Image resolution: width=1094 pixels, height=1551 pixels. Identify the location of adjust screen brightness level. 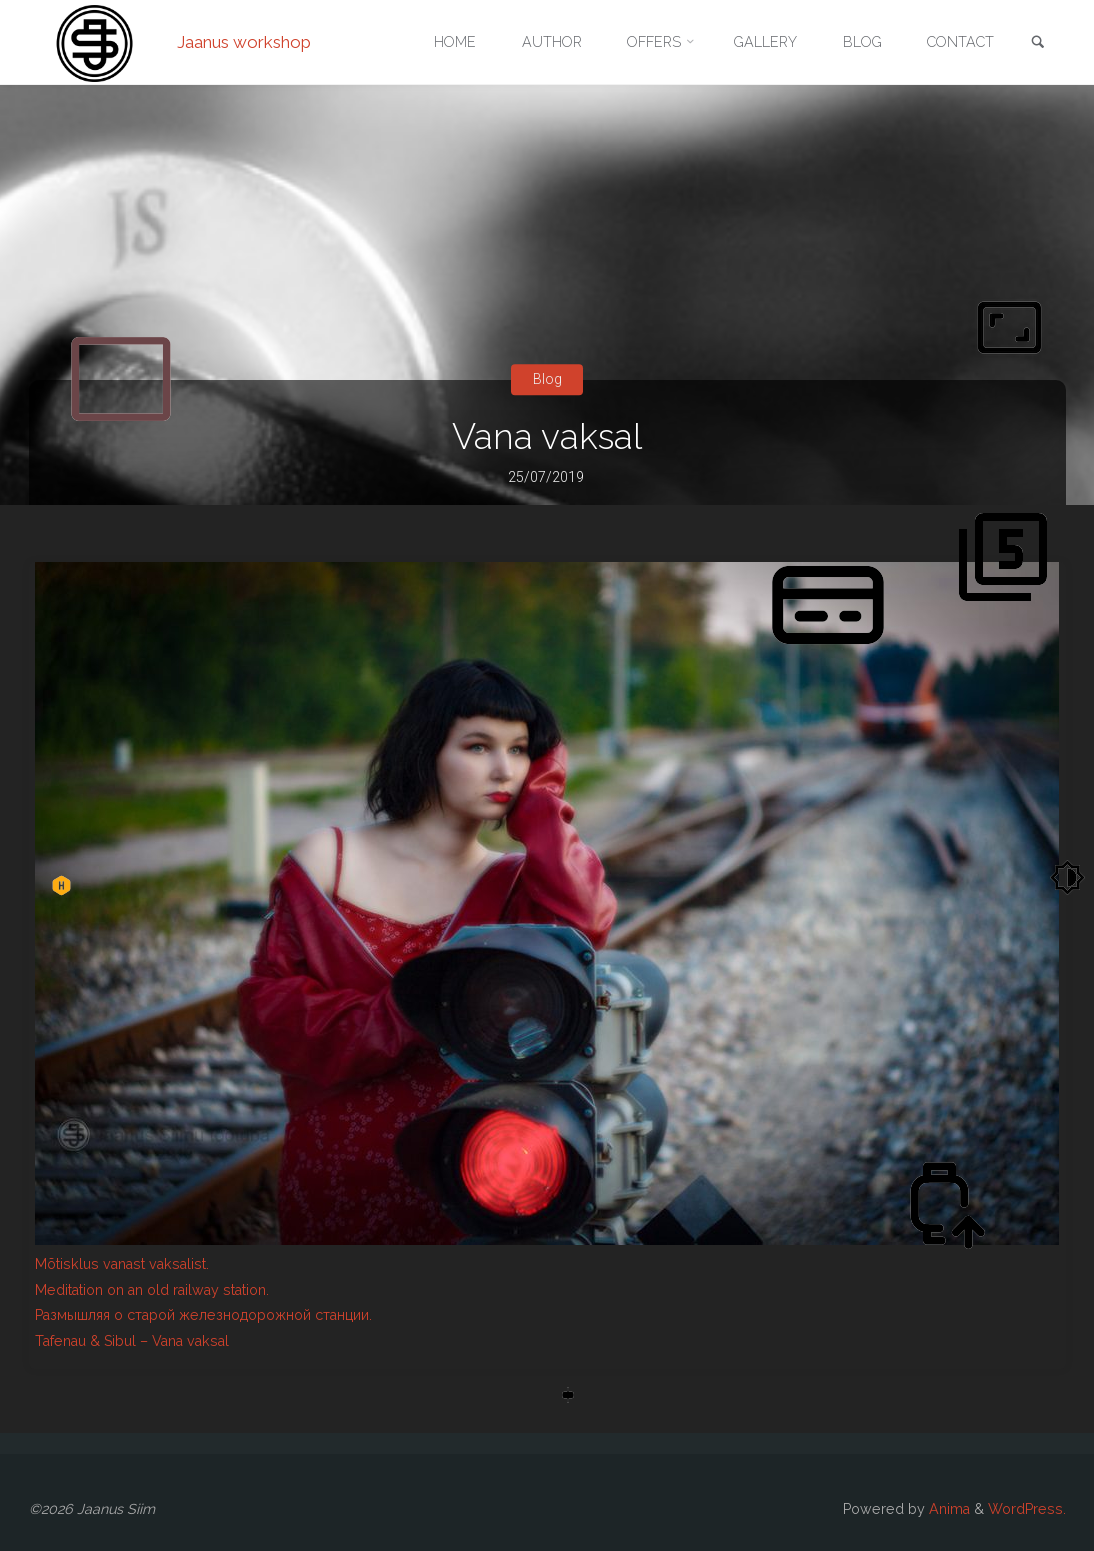
(1067, 877).